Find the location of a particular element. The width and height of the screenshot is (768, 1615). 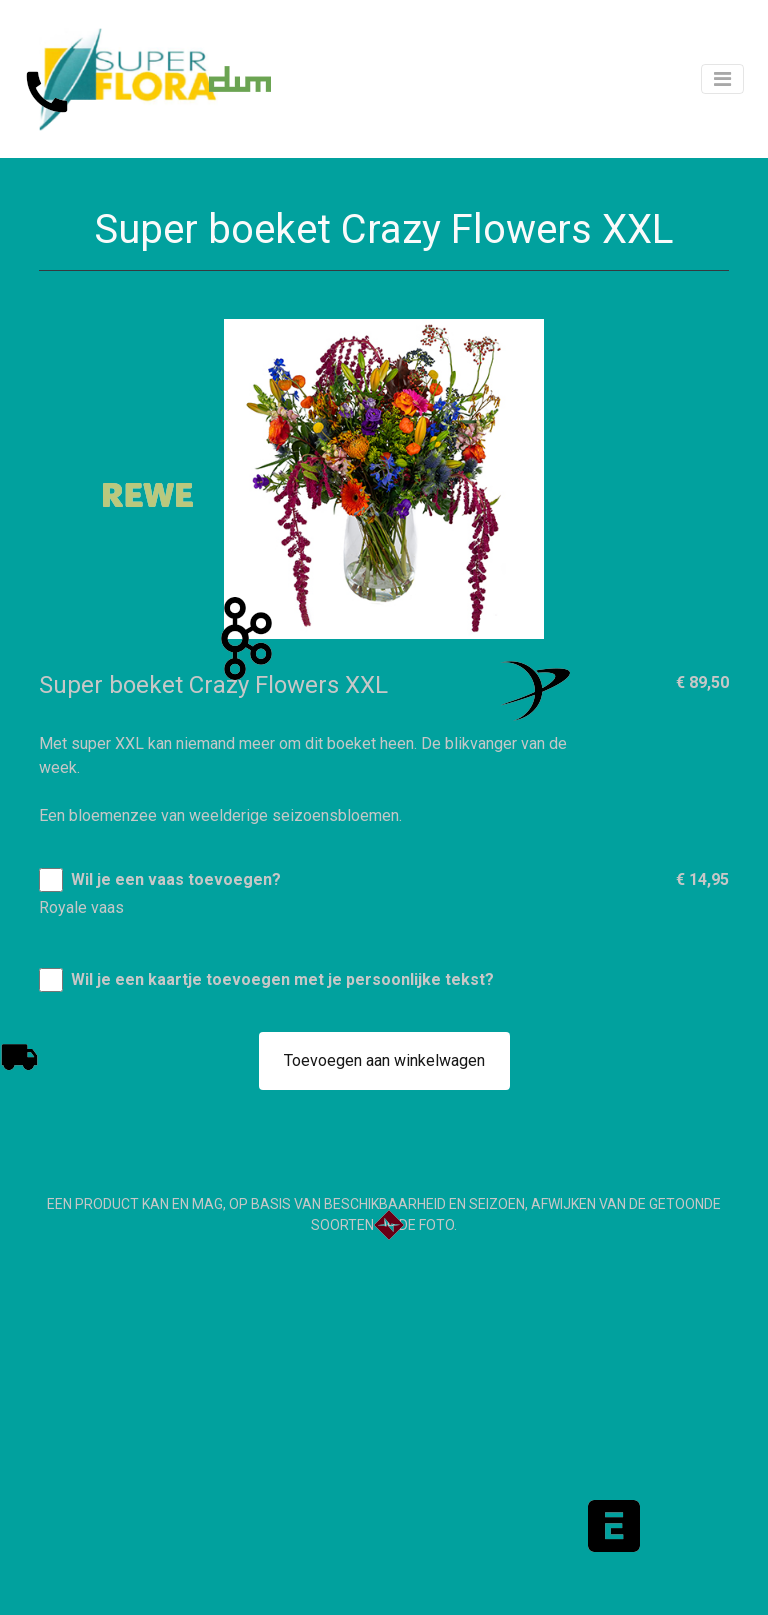

track your delivery or shipment is located at coordinates (19, 1055).